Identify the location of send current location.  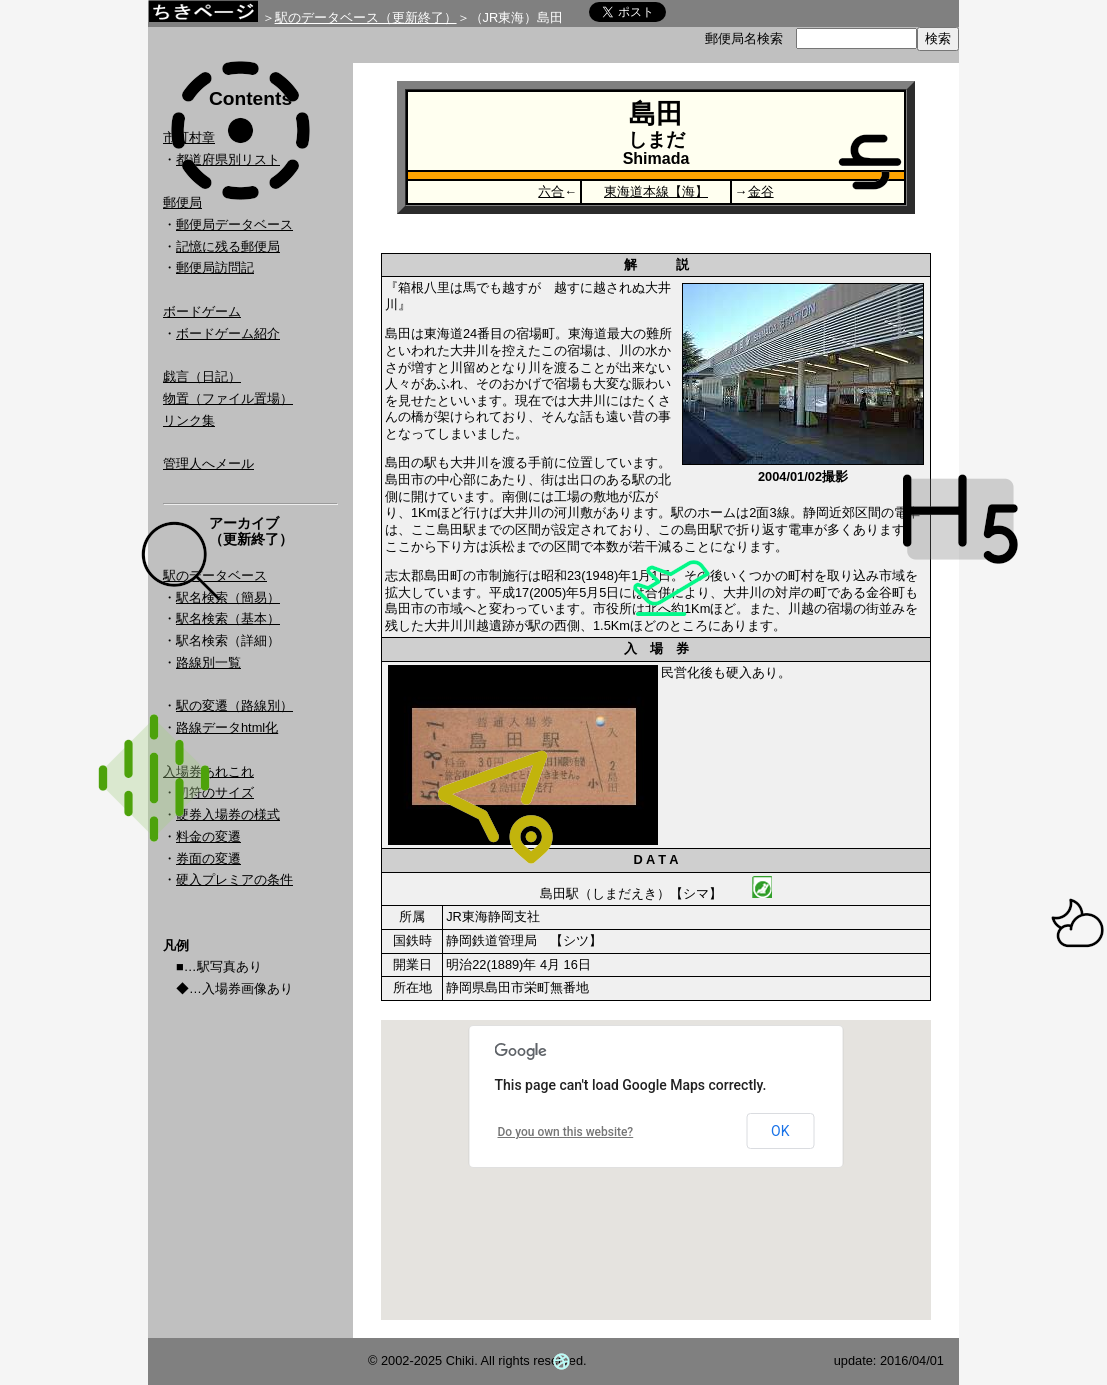
(493, 804).